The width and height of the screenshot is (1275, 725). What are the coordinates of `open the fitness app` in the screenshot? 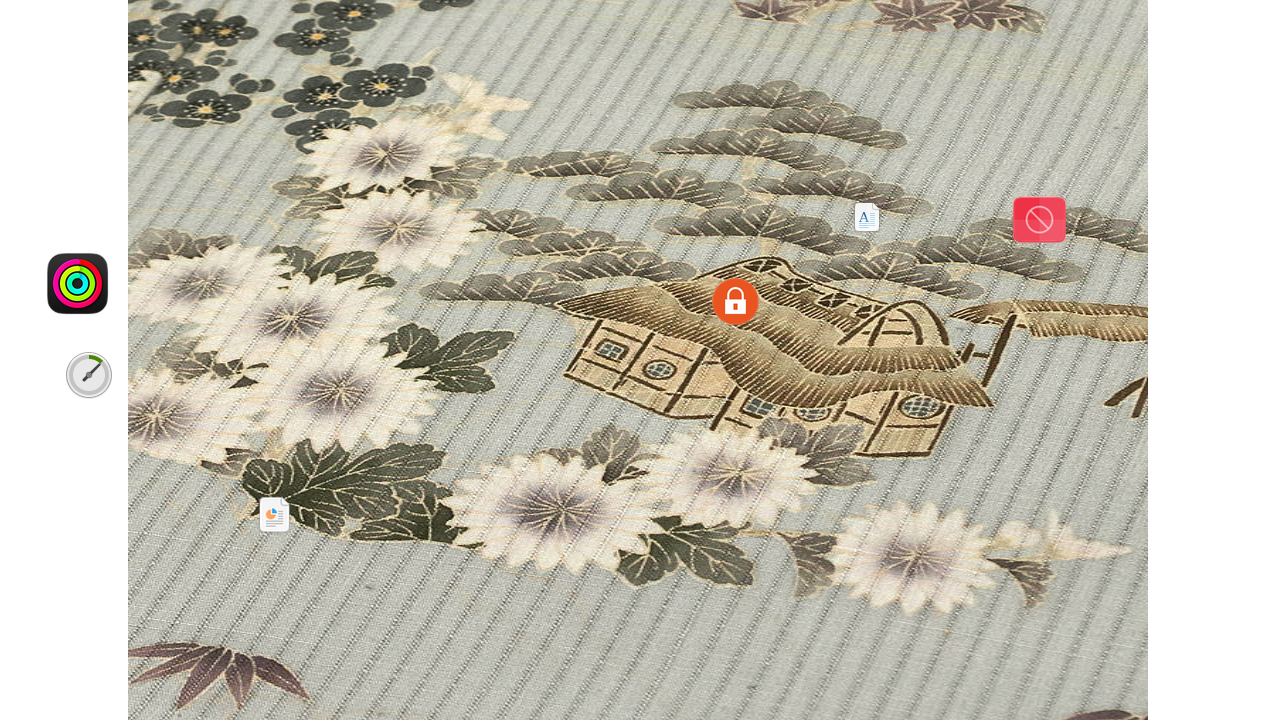 It's located at (77, 283).